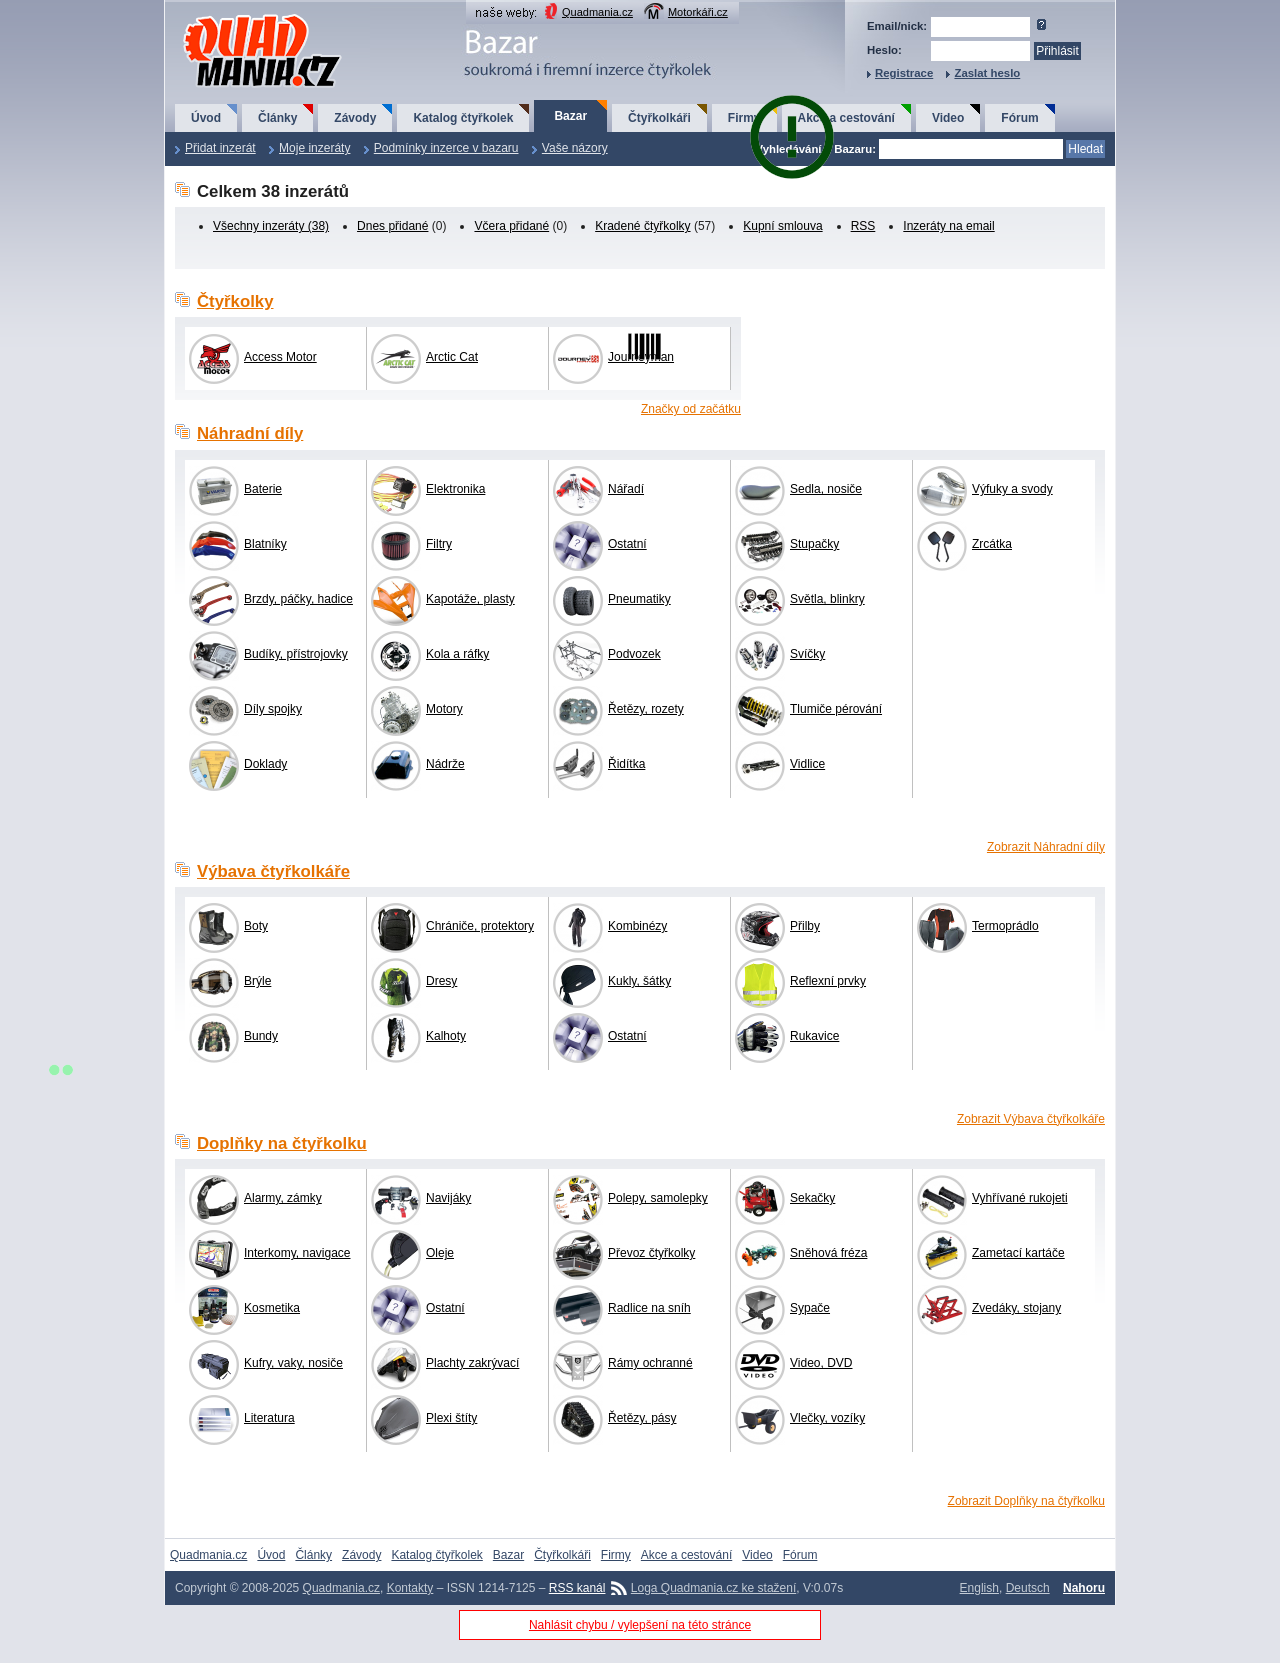 Image resolution: width=1280 pixels, height=1663 pixels. I want to click on scan a barcode, so click(644, 346).